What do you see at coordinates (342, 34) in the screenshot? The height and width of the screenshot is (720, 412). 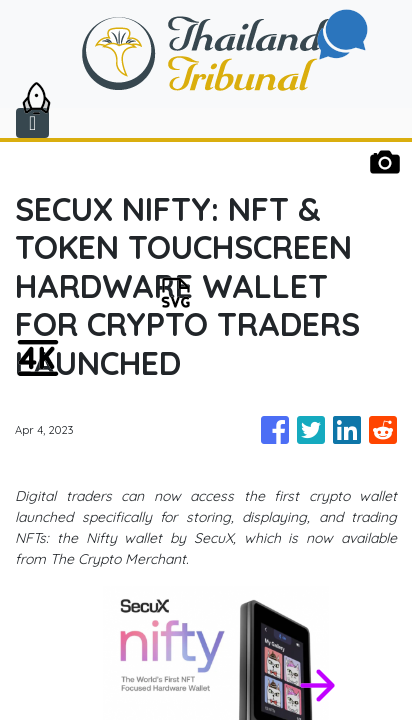 I see `open messaging or chat` at bounding box center [342, 34].